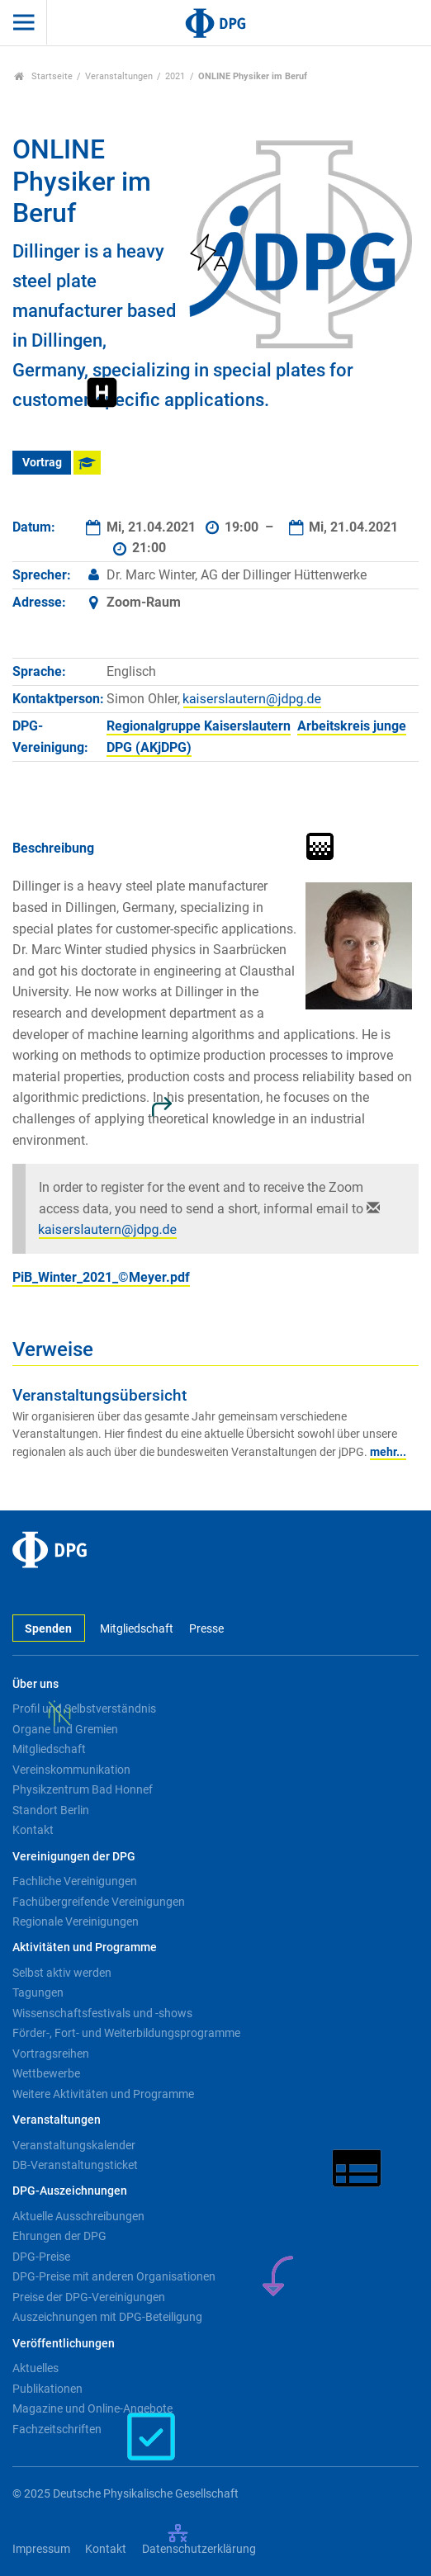 Image resolution: width=431 pixels, height=2576 pixels. Describe the element at coordinates (357, 2168) in the screenshot. I see `view data in table format` at that location.